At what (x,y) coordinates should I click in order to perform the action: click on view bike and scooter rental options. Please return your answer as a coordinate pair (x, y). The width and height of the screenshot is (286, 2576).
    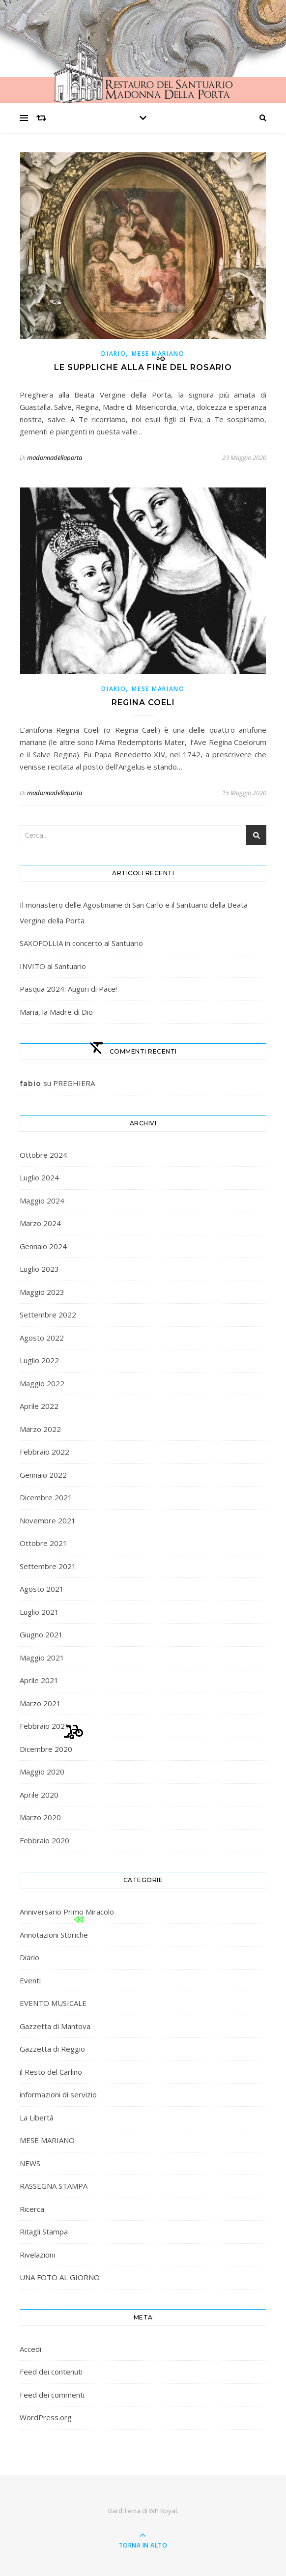
    Looking at the image, I should click on (73, 1732).